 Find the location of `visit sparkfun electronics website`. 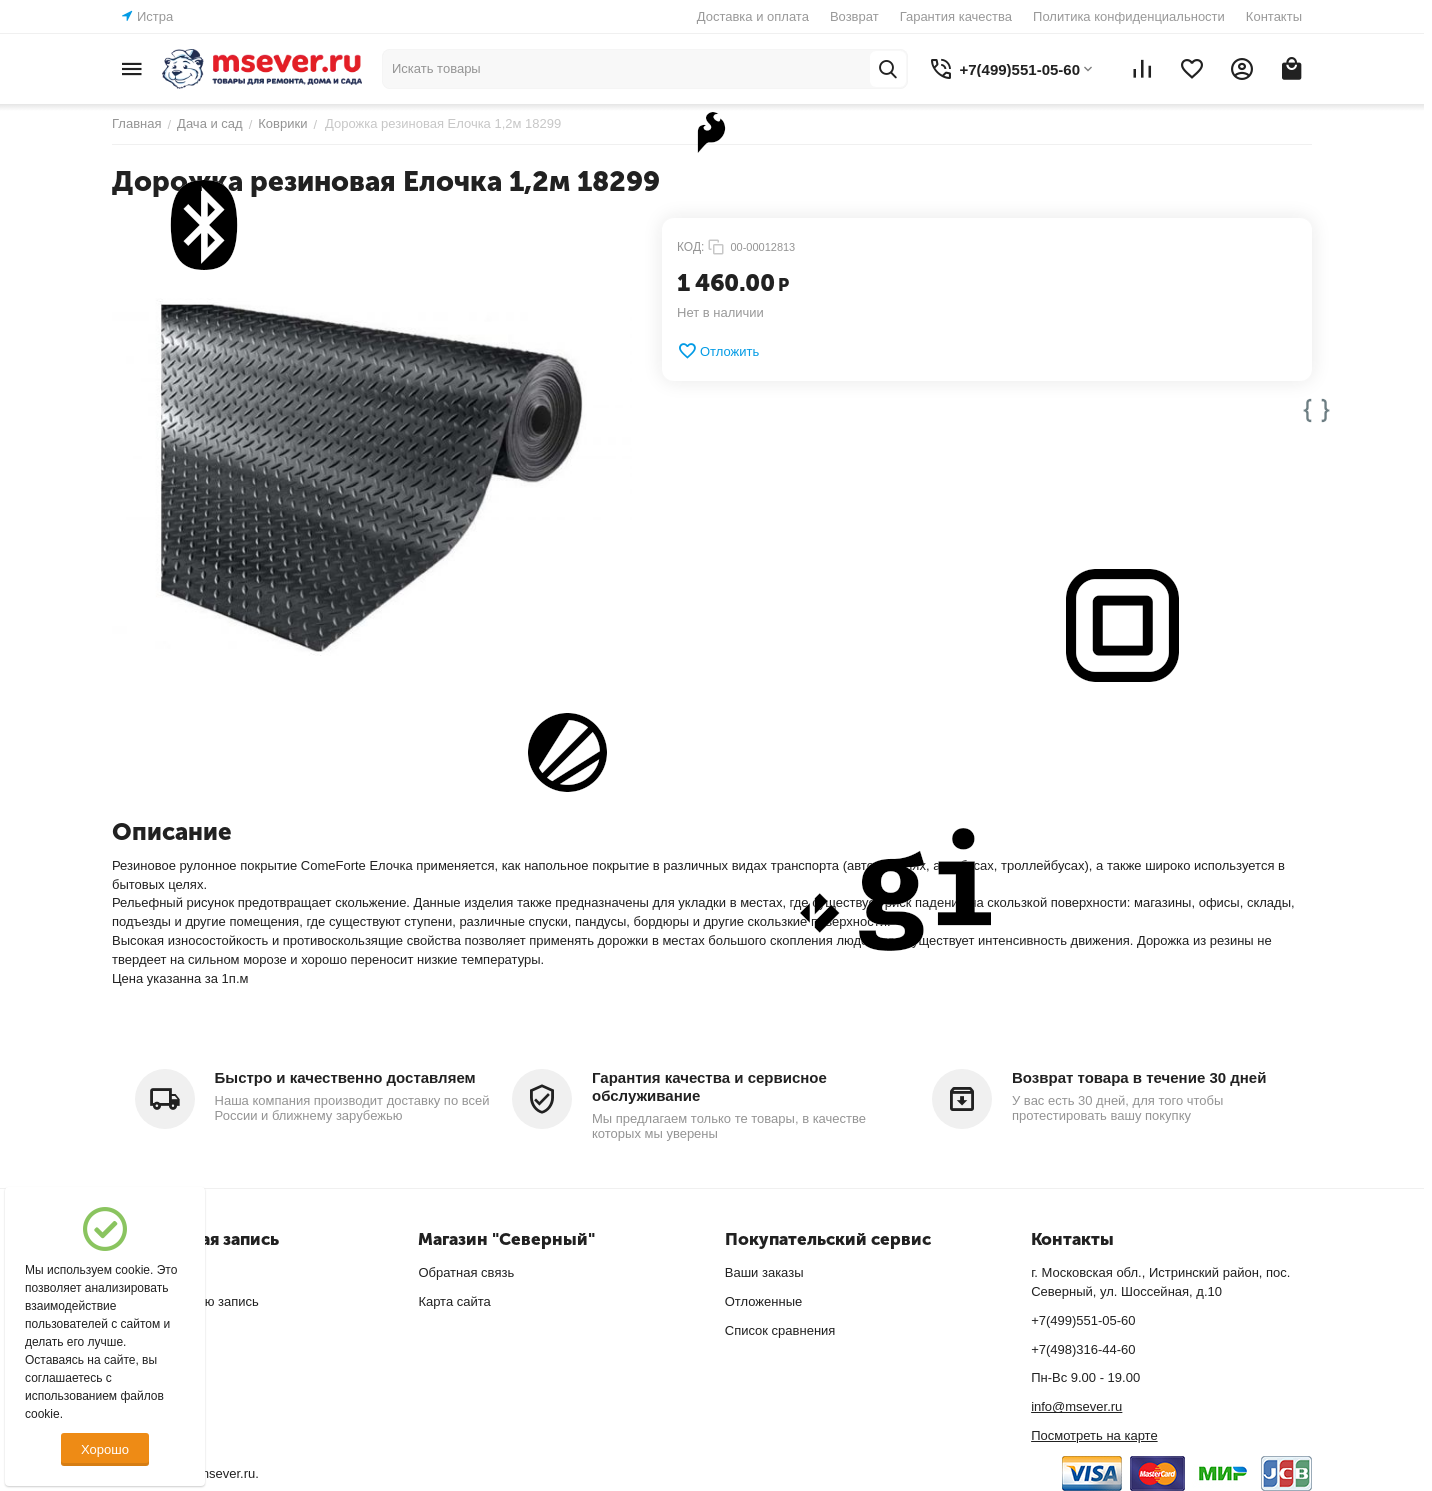

visit sparkfun electronics website is located at coordinates (711, 132).